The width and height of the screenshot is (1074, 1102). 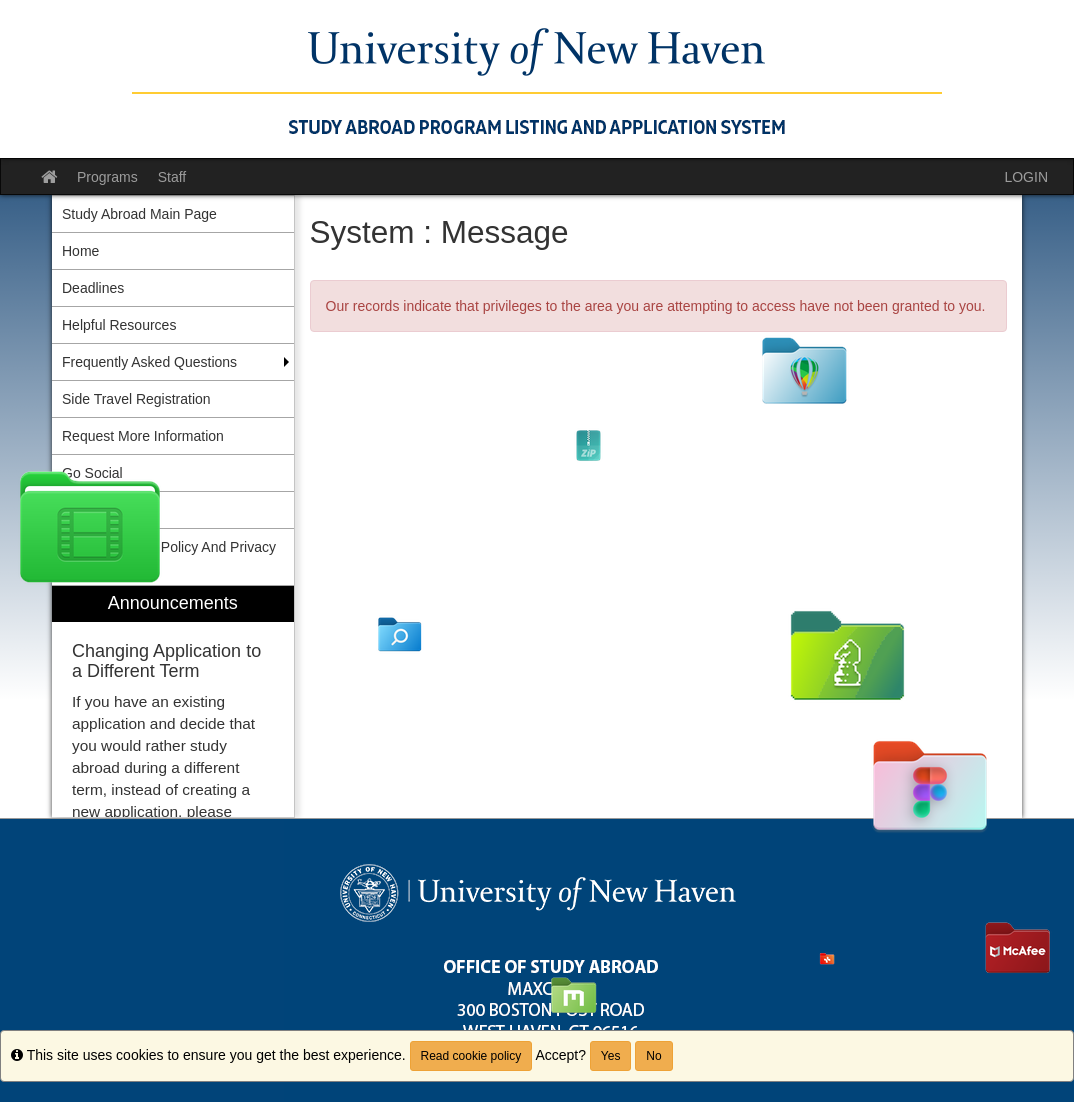 I want to click on open quixel mixer project files folder, so click(x=573, y=996).